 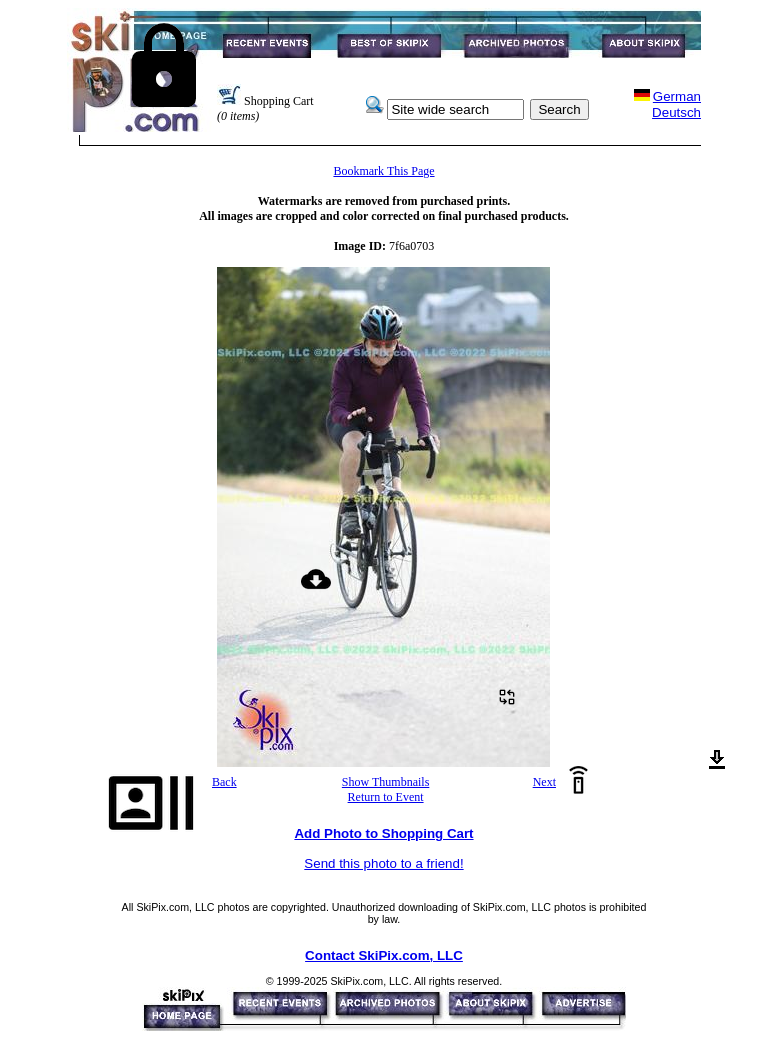 What do you see at coordinates (507, 697) in the screenshot?
I see `swap or exchange two items` at bounding box center [507, 697].